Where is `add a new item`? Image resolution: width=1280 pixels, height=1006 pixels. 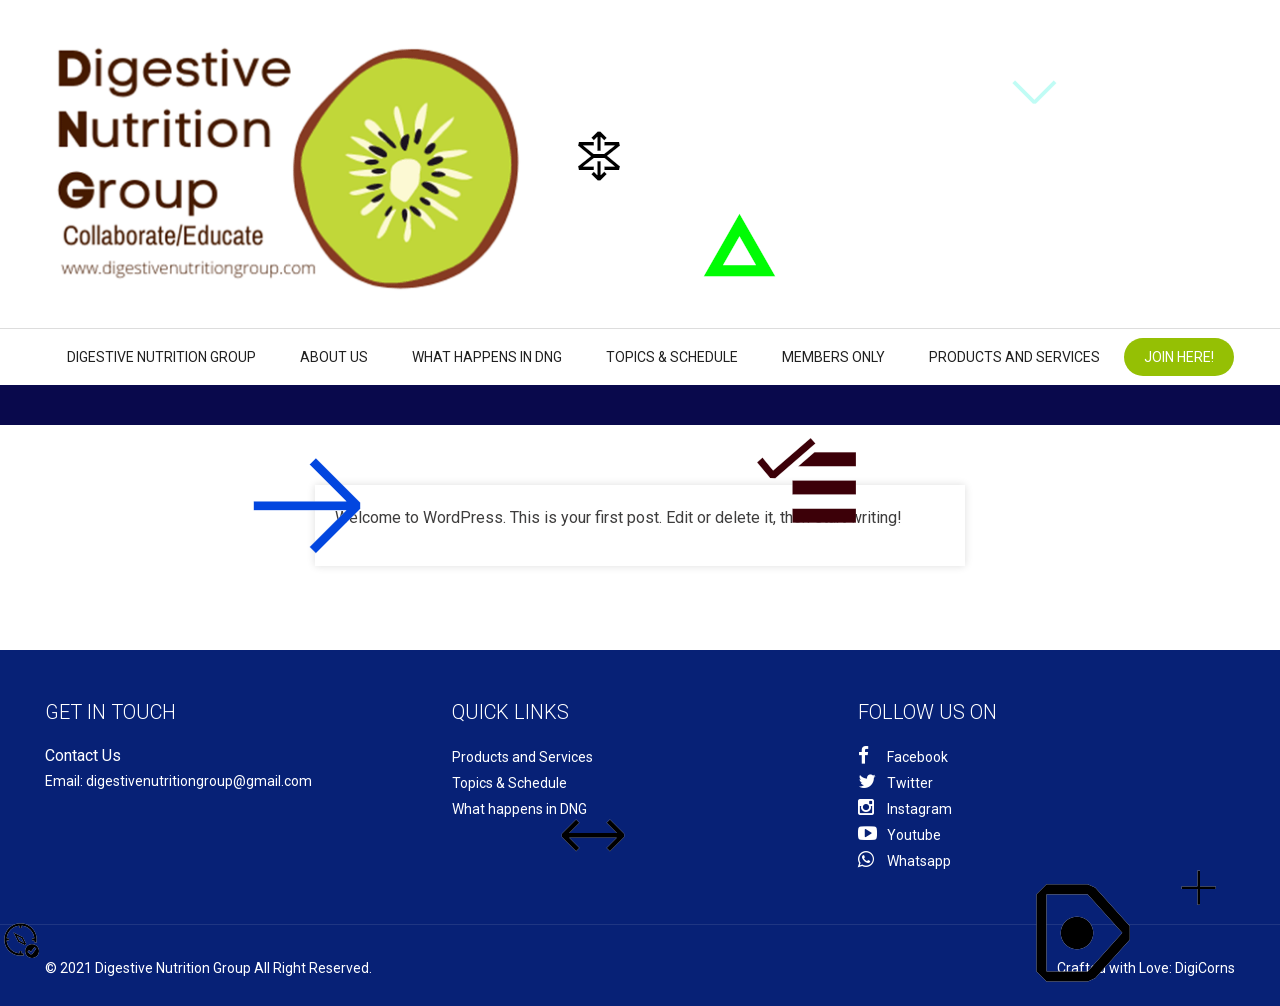 add a new item is located at coordinates (1200, 889).